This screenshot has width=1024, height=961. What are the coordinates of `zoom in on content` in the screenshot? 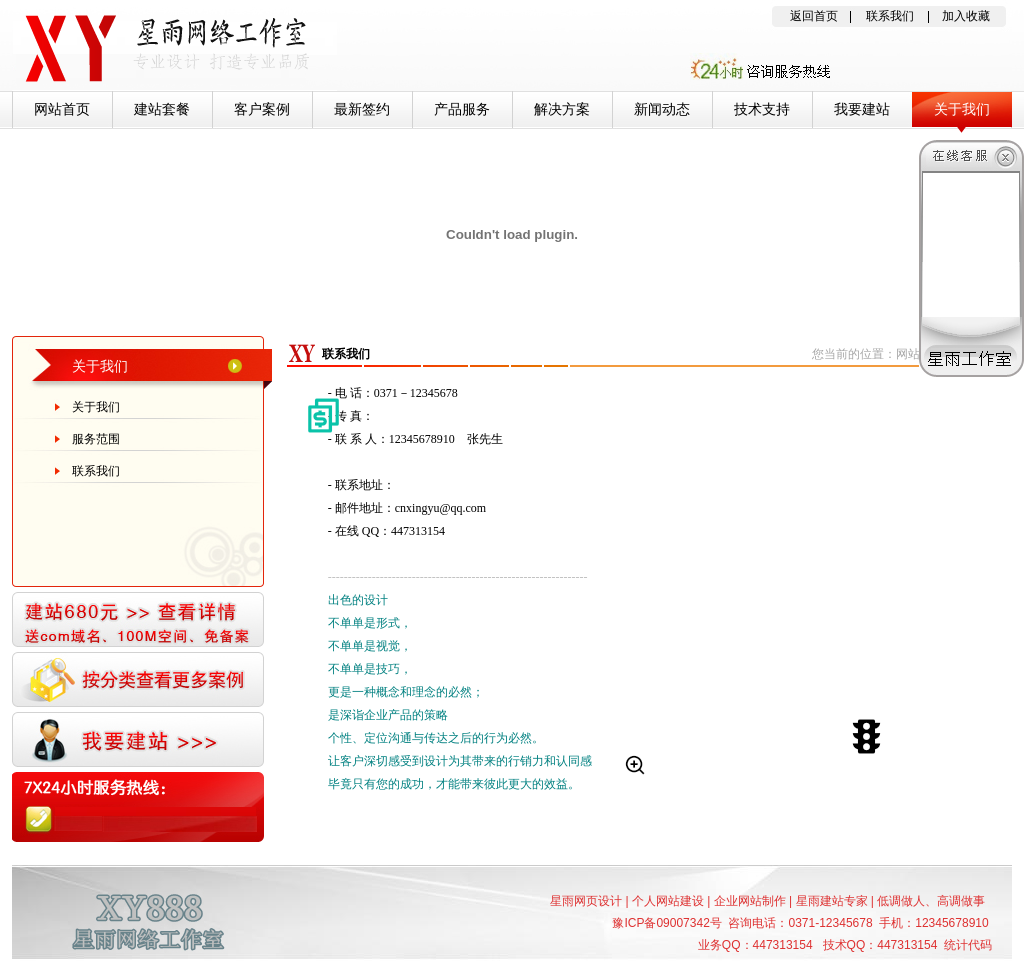 It's located at (635, 765).